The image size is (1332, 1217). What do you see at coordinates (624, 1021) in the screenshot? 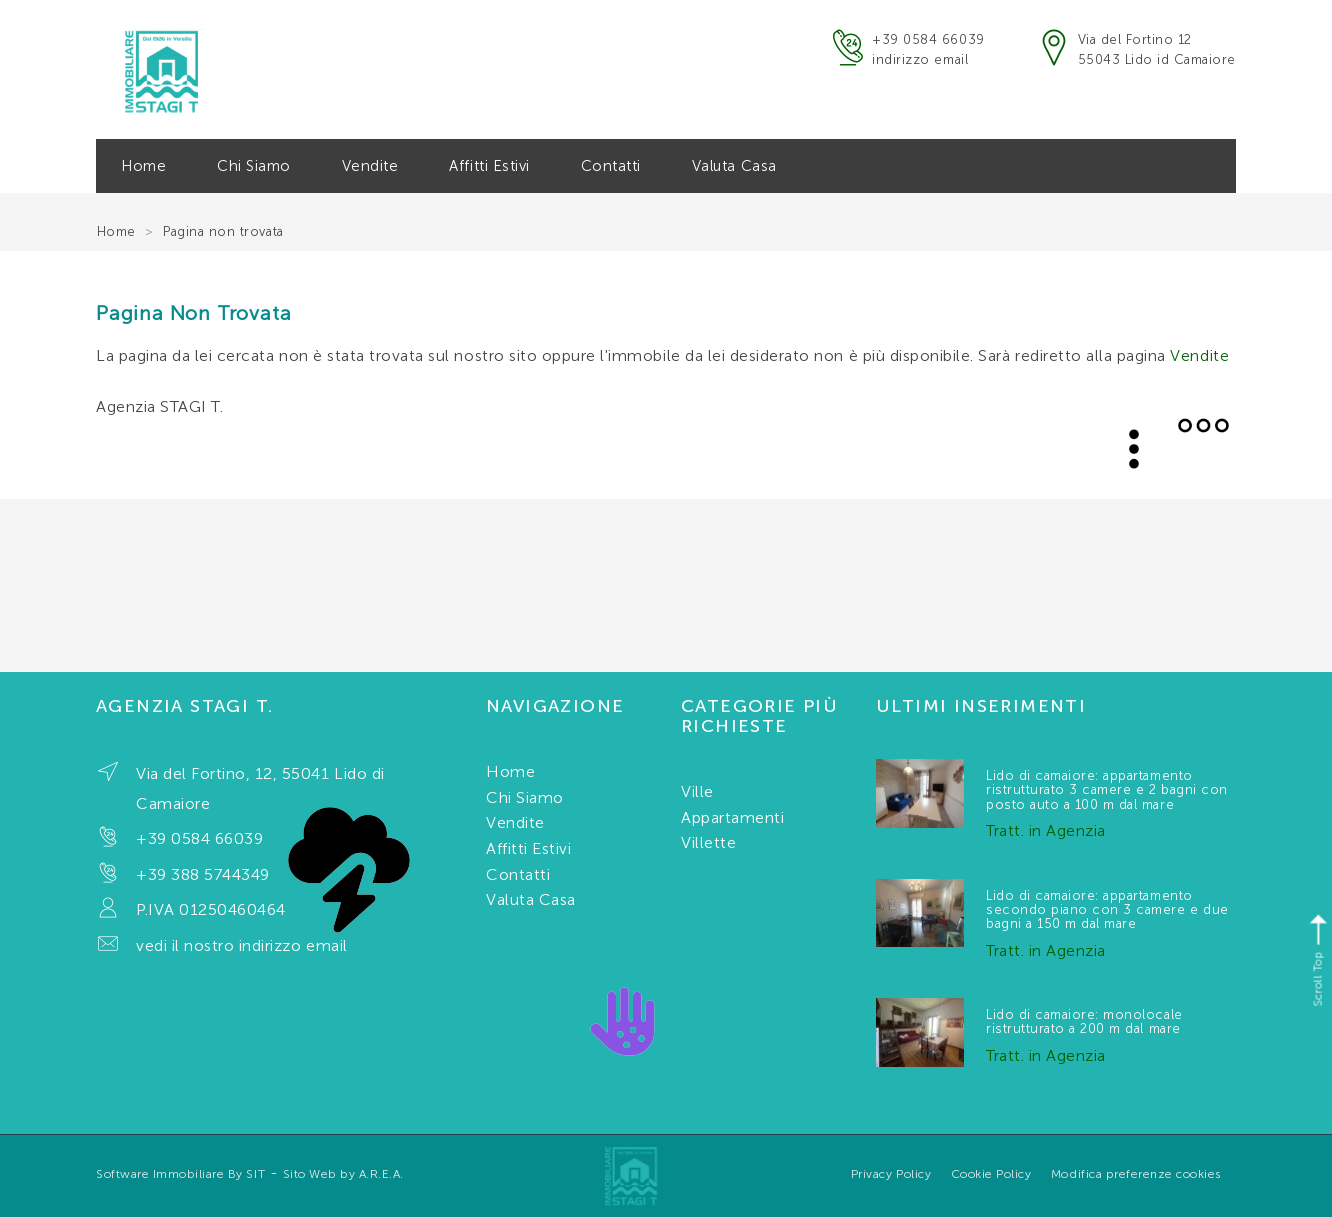
I see `indicates a skin condition or allergy warning` at bounding box center [624, 1021].